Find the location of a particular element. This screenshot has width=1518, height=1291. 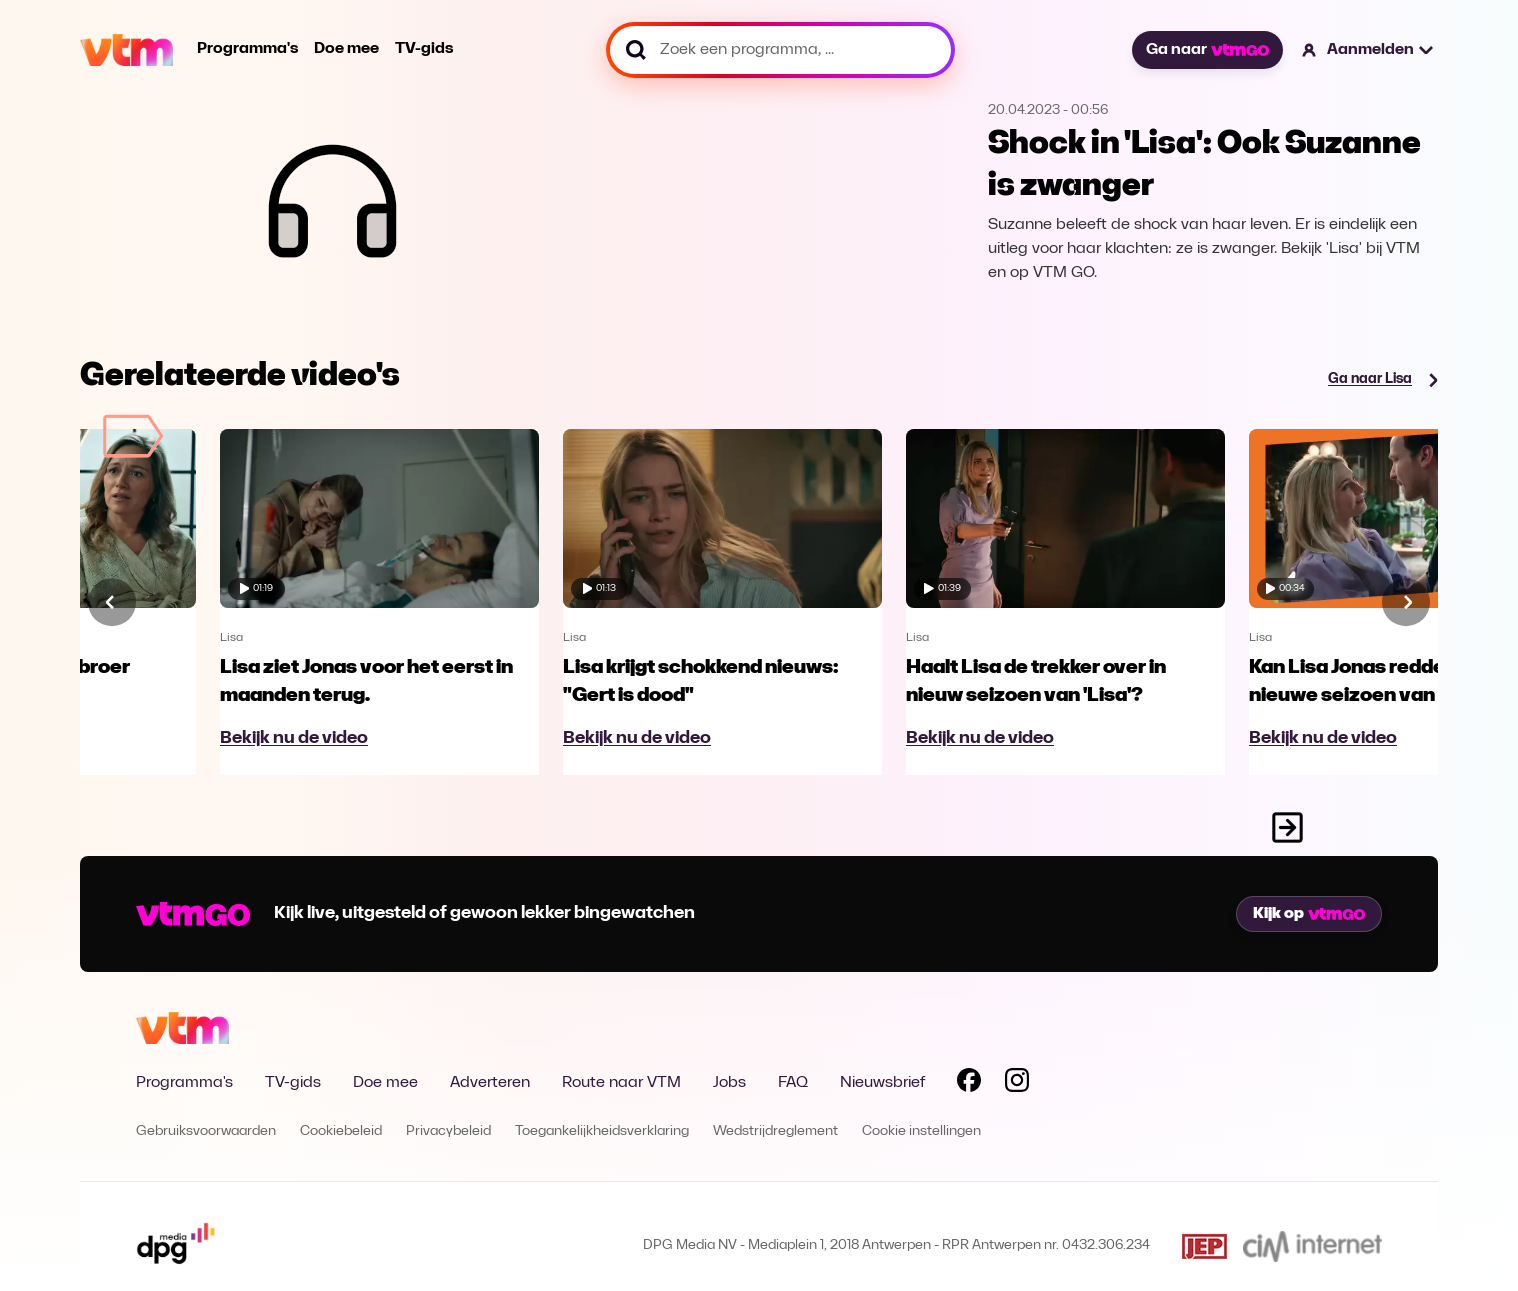

indicates a renamed file in a diff view is located at coordinates (1287, 827).